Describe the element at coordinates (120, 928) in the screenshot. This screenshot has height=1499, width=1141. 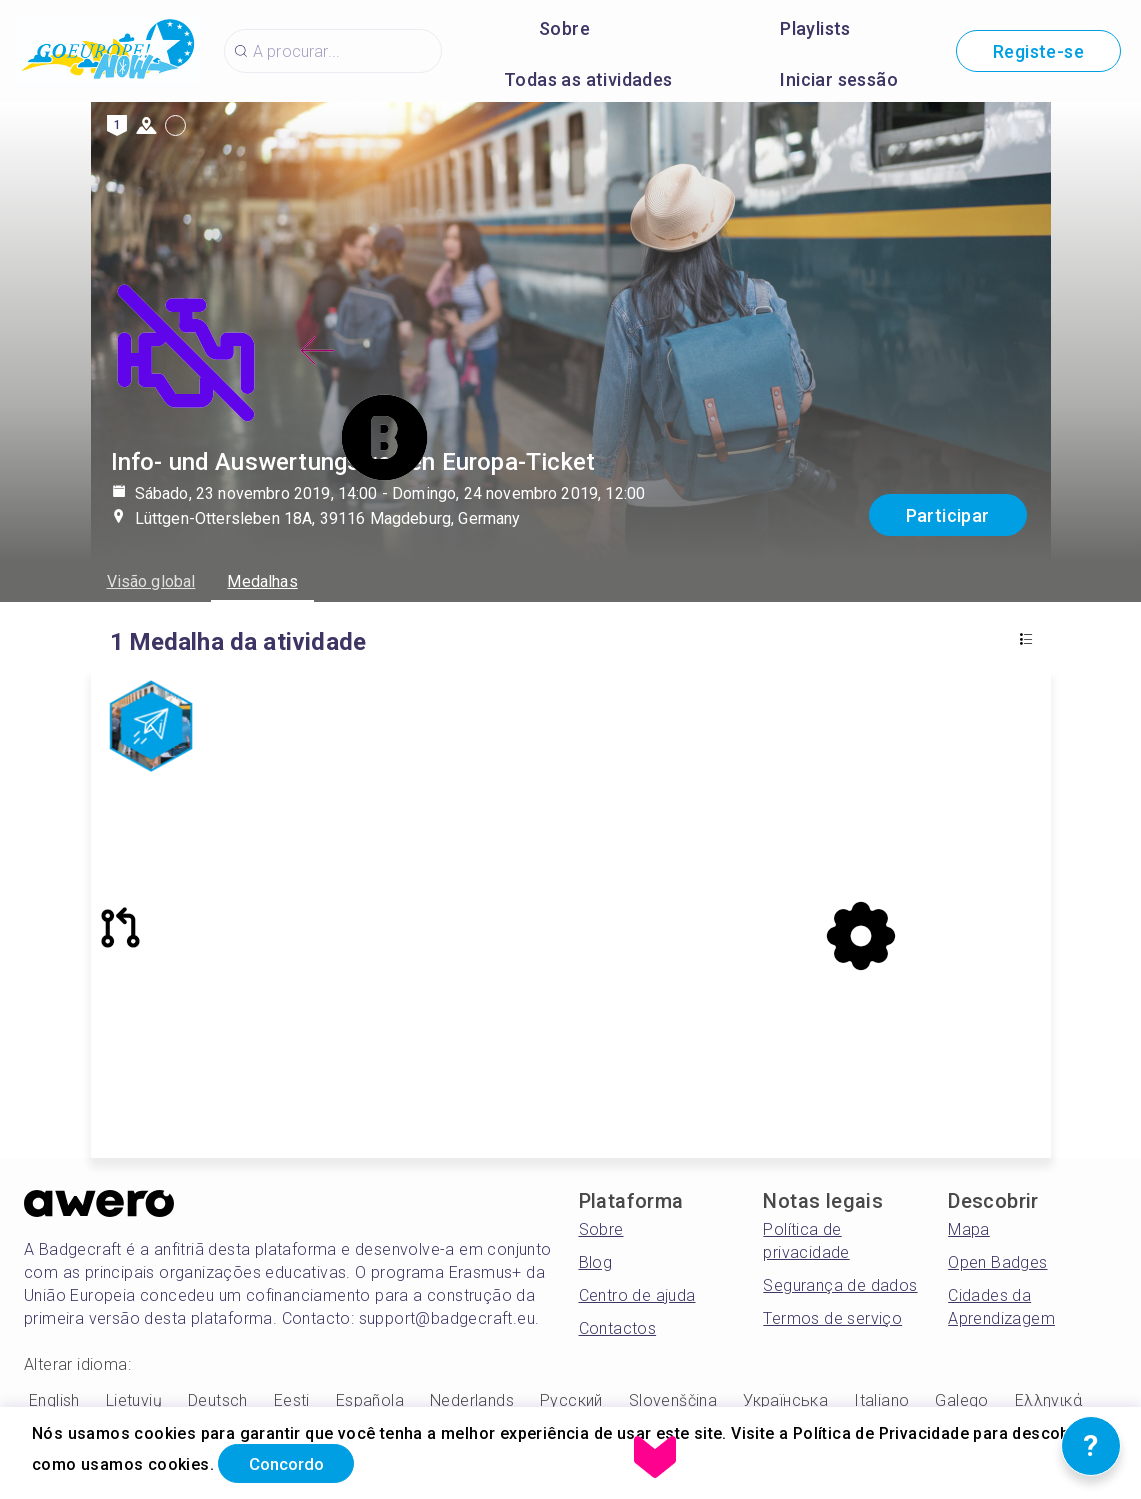
I see `create a new pull request` at that location.